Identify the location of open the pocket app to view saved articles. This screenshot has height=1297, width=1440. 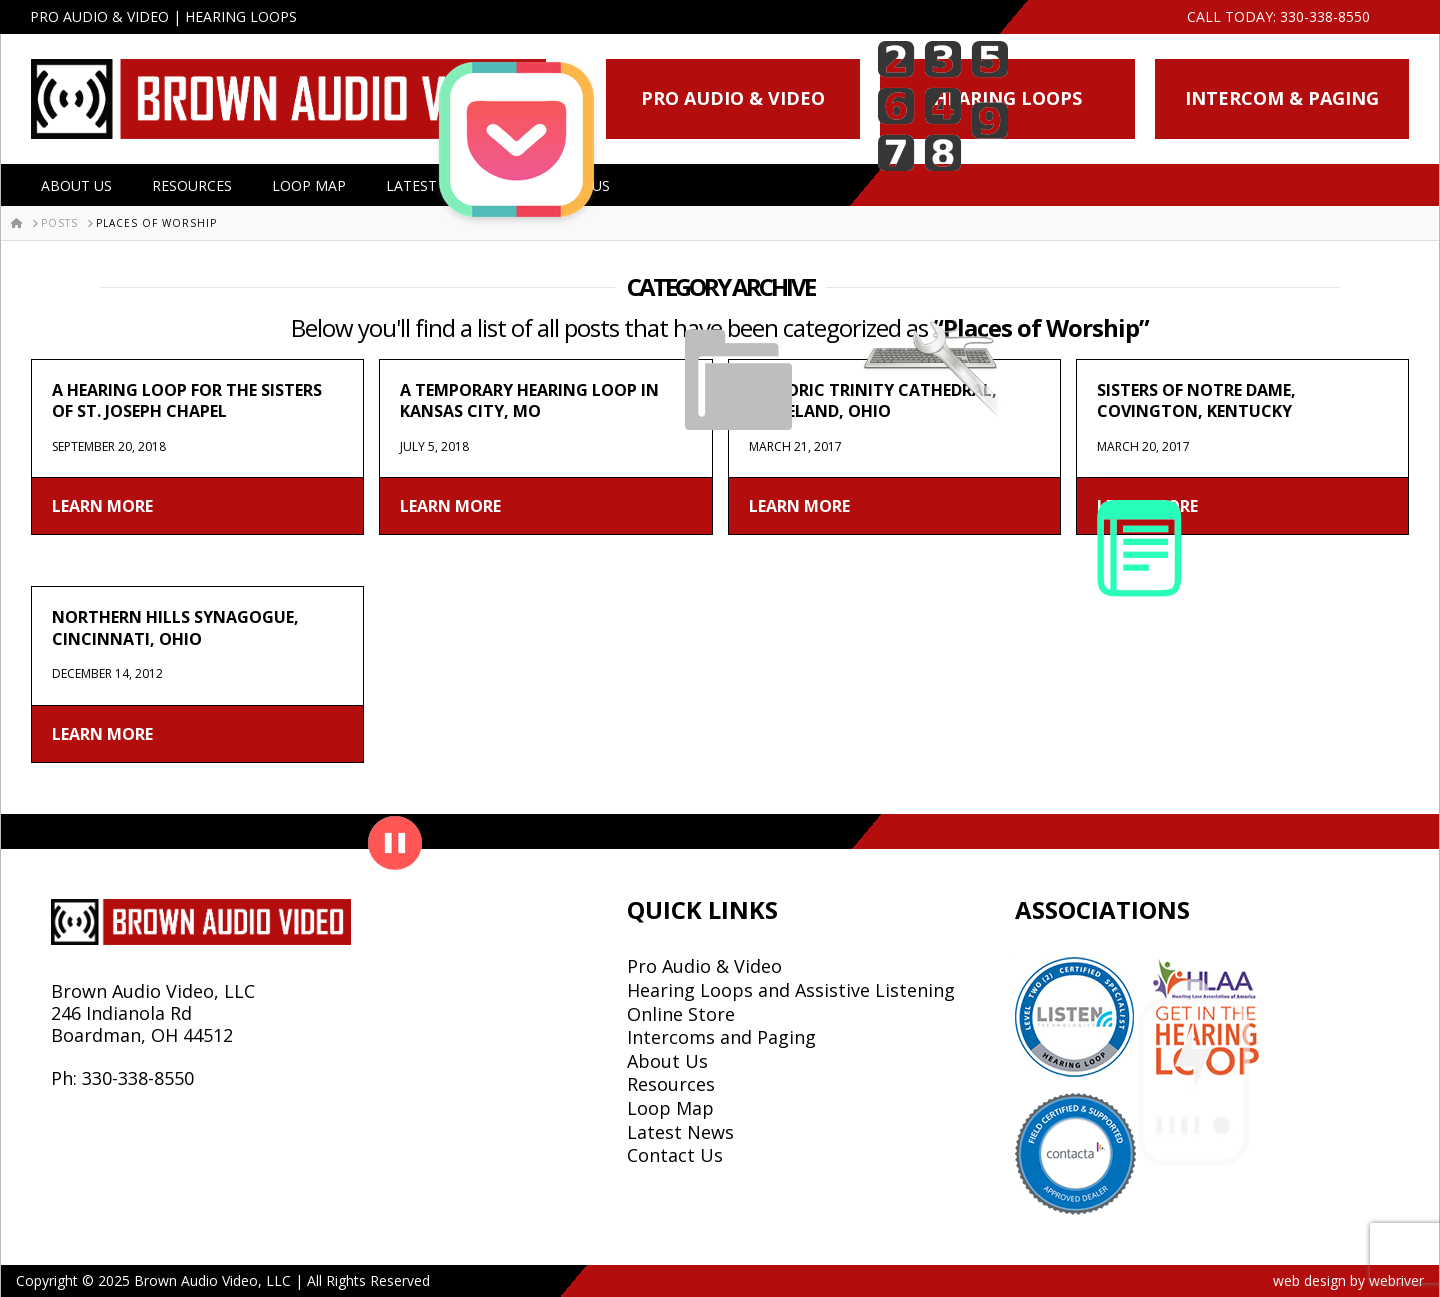
(516, 139).